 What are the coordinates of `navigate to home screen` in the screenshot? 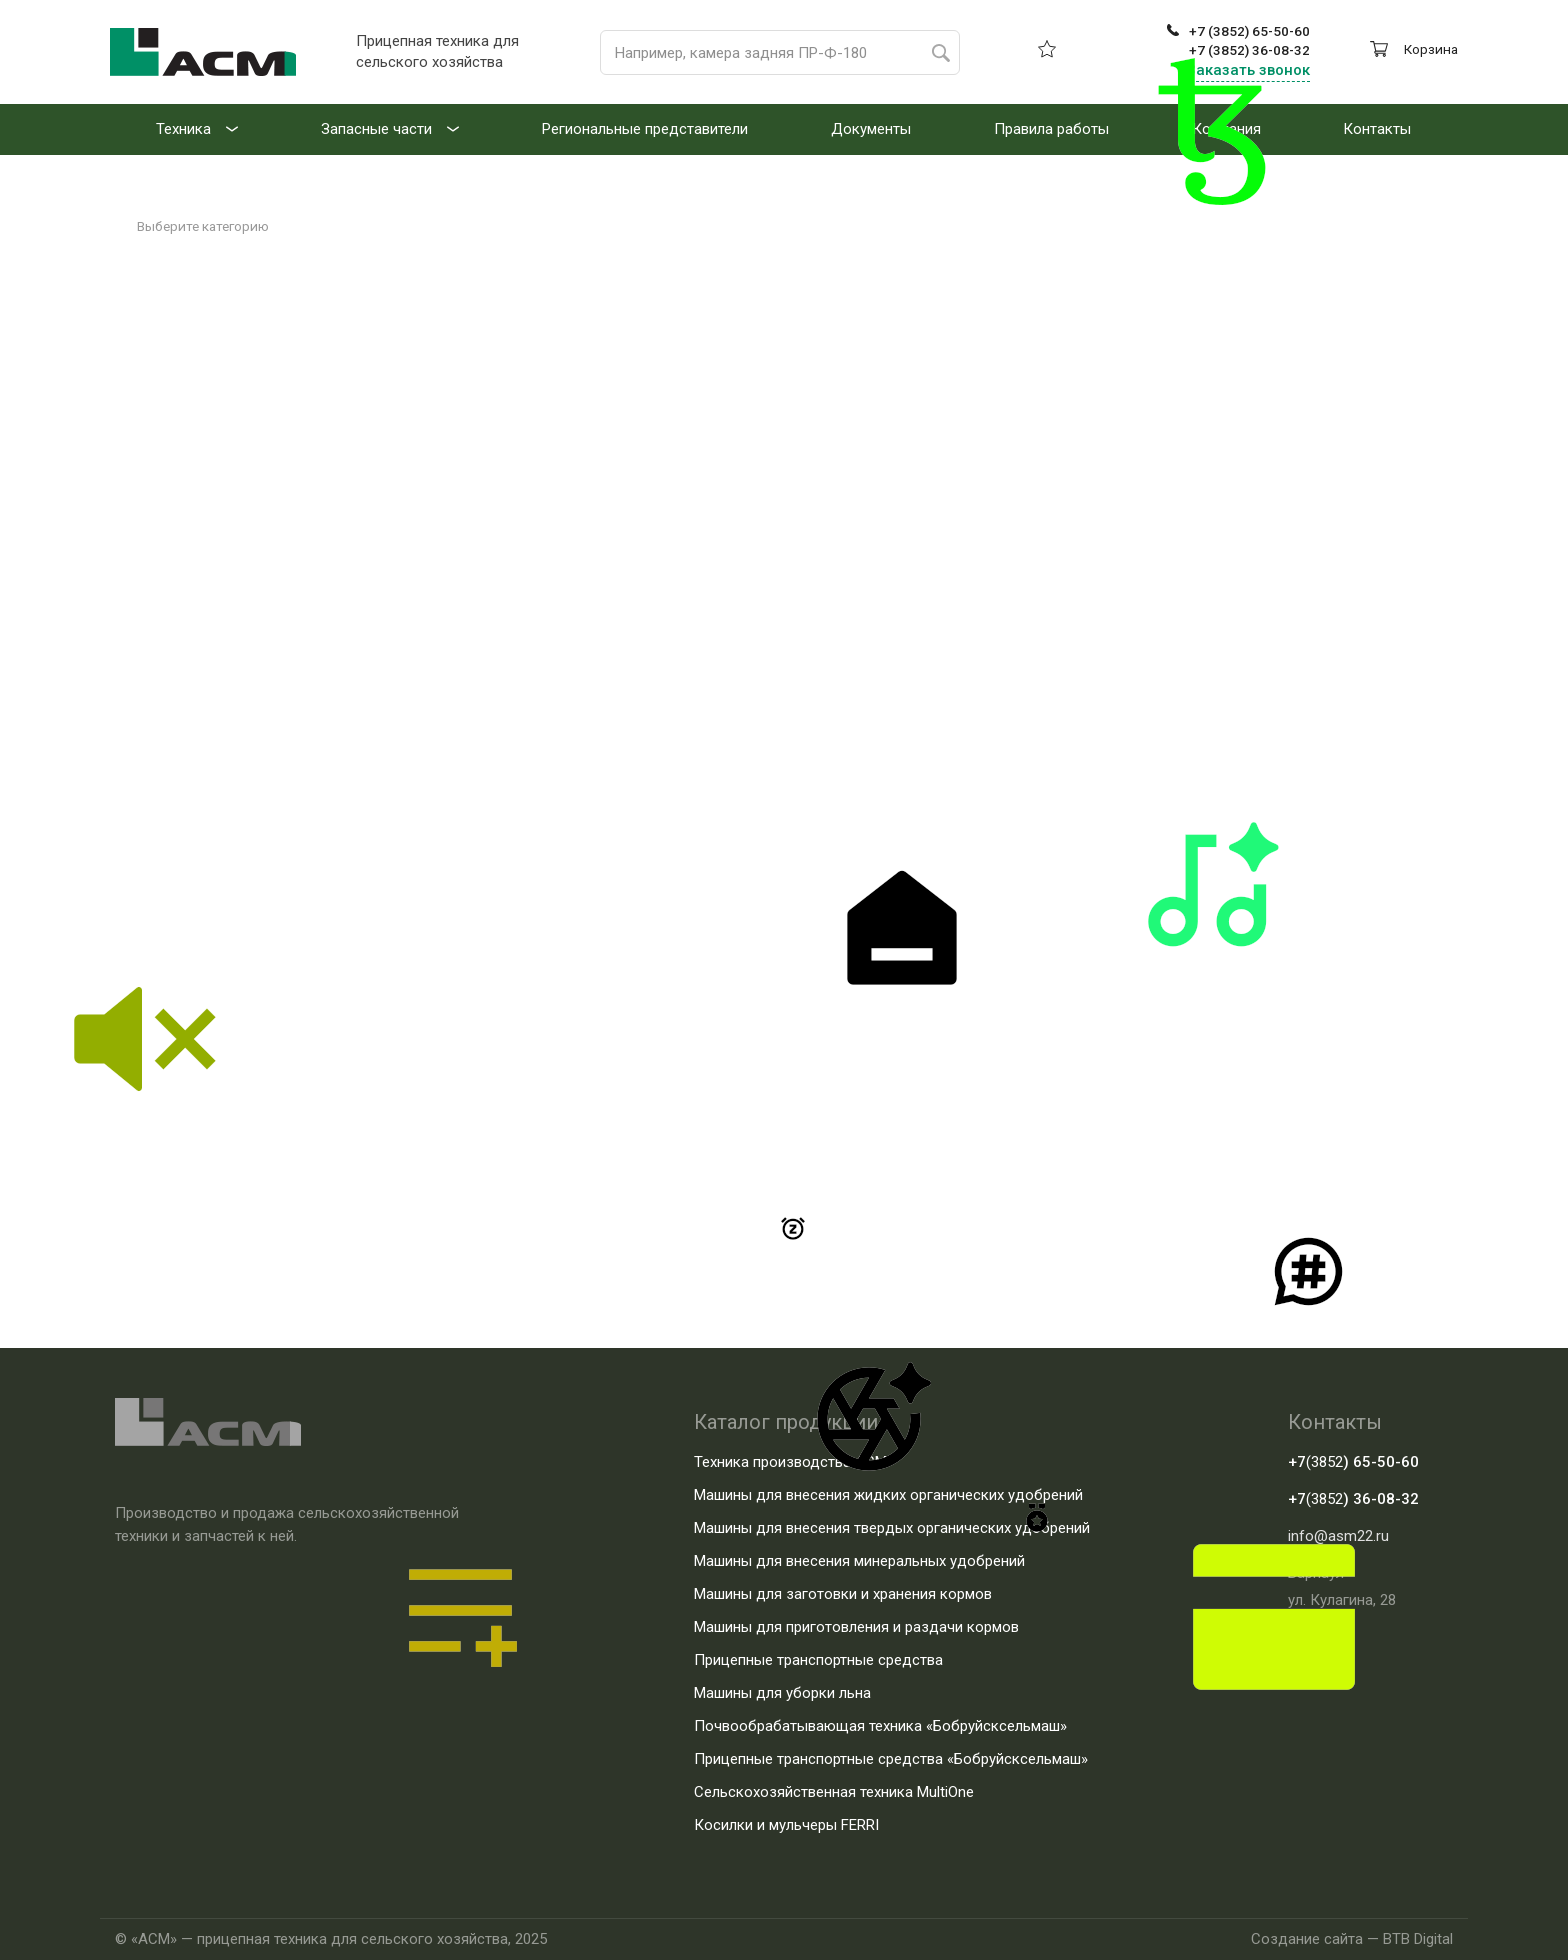 It's located at (902, 930).